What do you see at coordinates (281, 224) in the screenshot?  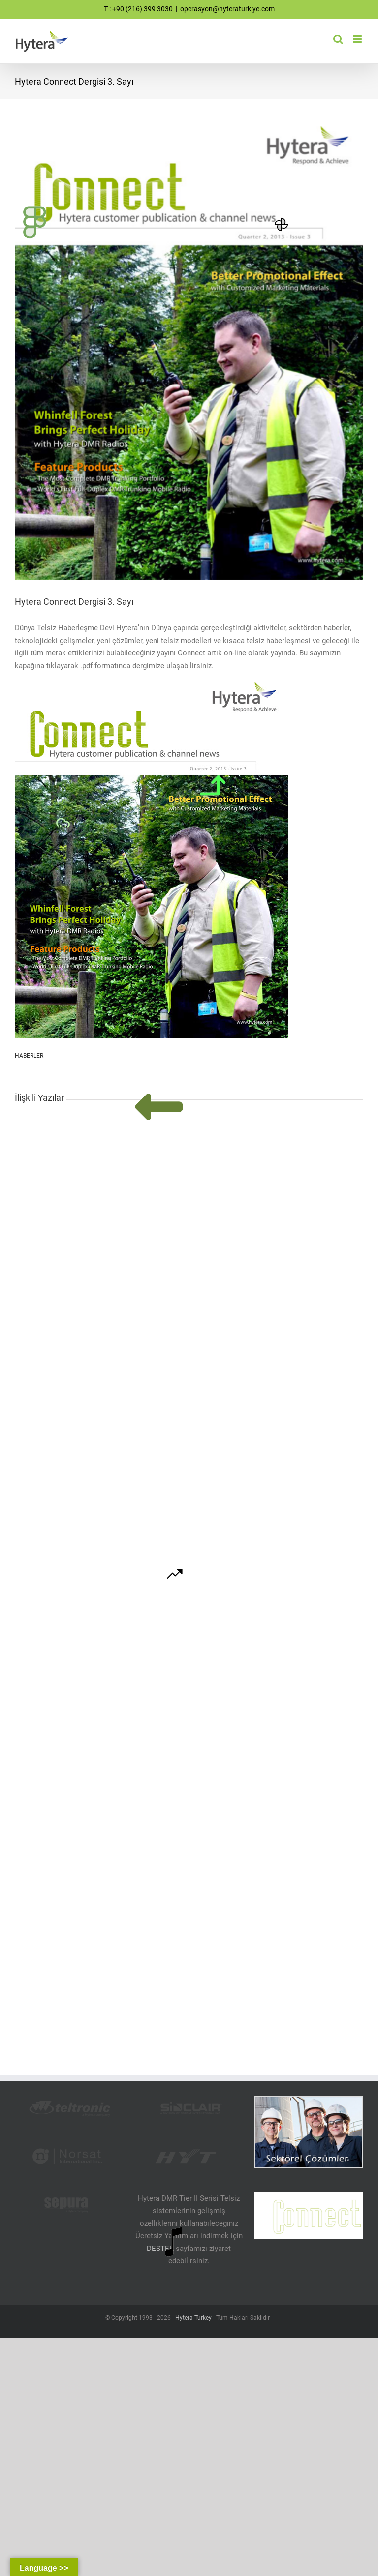 I see `open google photos` at bounding box center [281, 224].